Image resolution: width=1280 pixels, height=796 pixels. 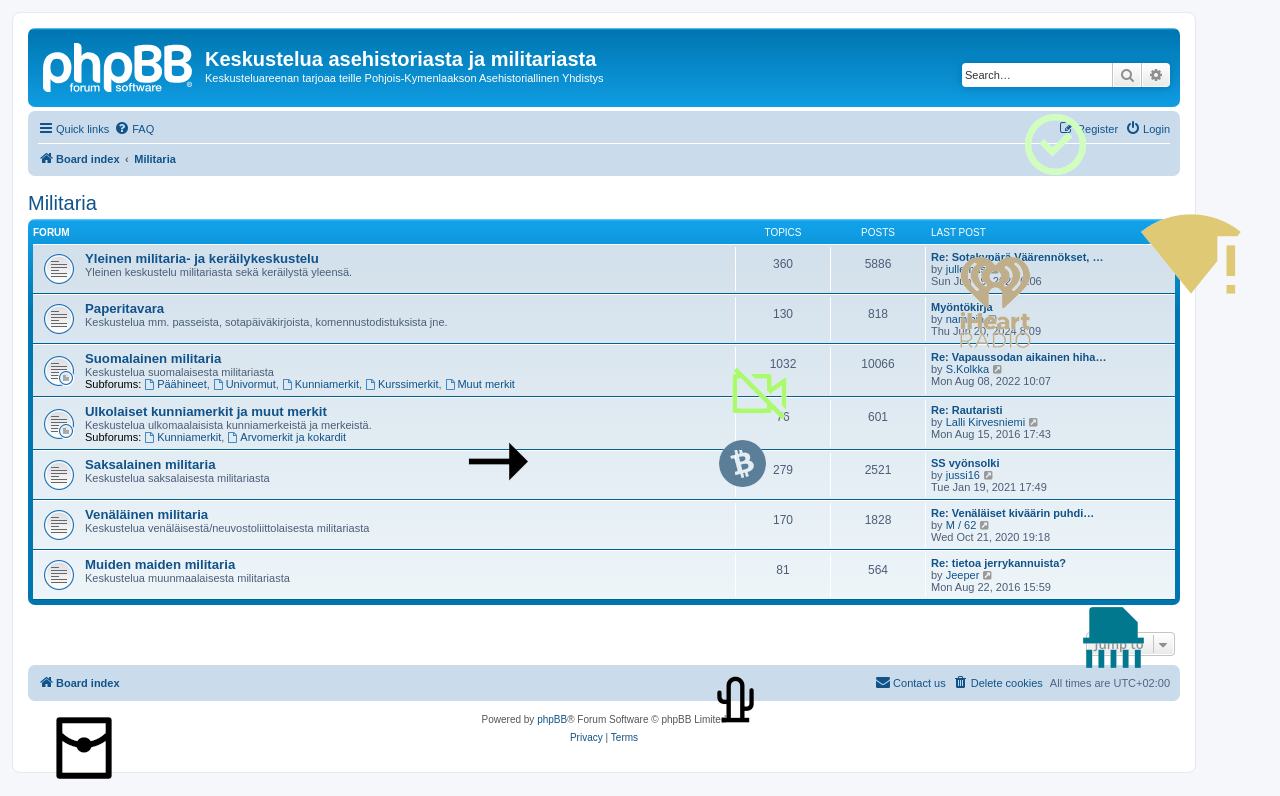 What do you see at coordinates (498, 461) in the screenshot?
I see `navigate to the next step or page` at bounding box center [498, 461].